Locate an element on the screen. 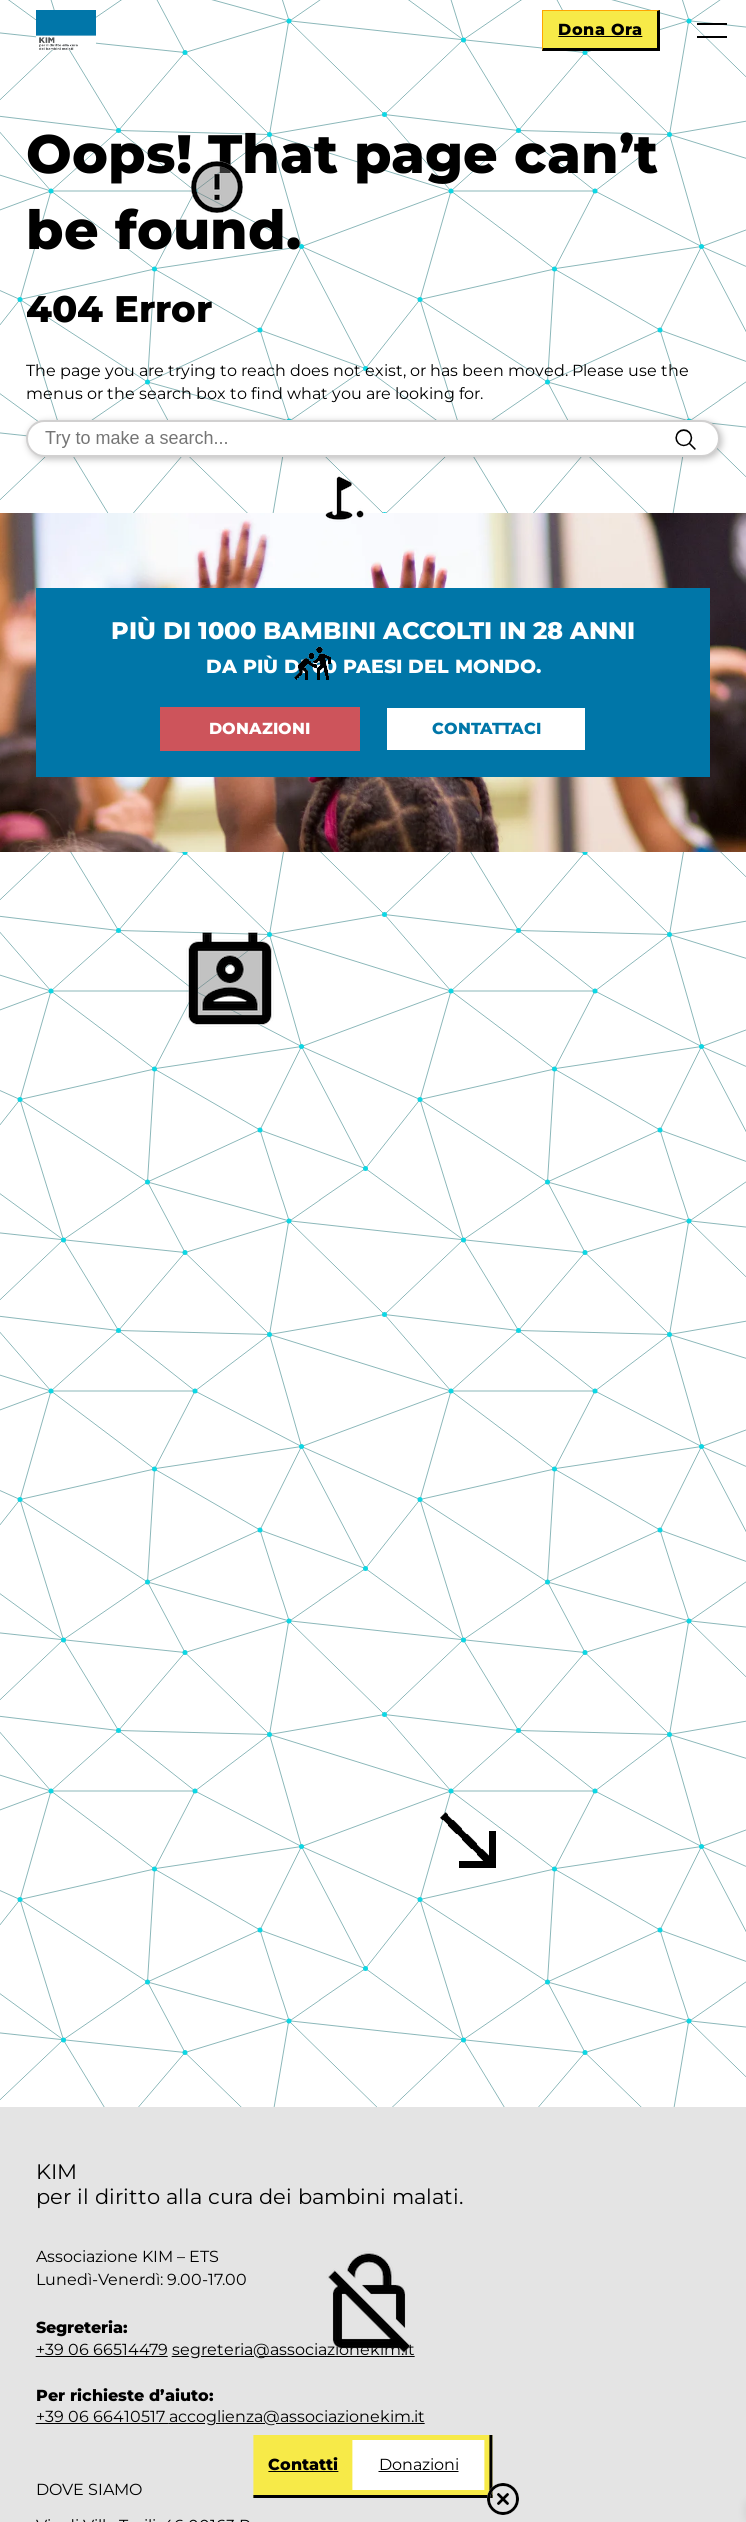 The height and width of the screenshot is (2522, 746). navigate to the bottom-right section is located at coordinates (470, 1842).